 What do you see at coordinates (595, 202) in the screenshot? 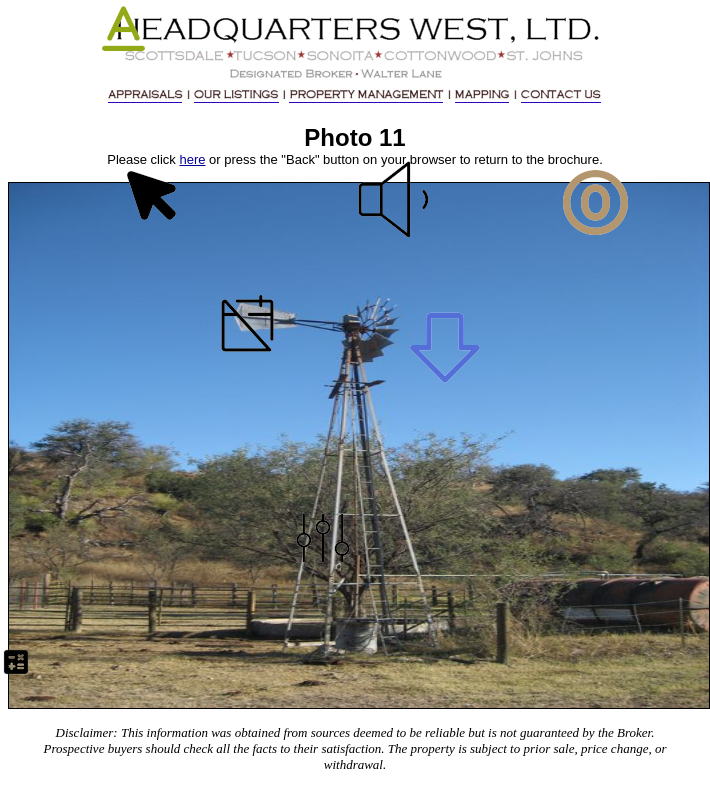
I see `indicates zero items or notifications` at bounding box center [595, 202].